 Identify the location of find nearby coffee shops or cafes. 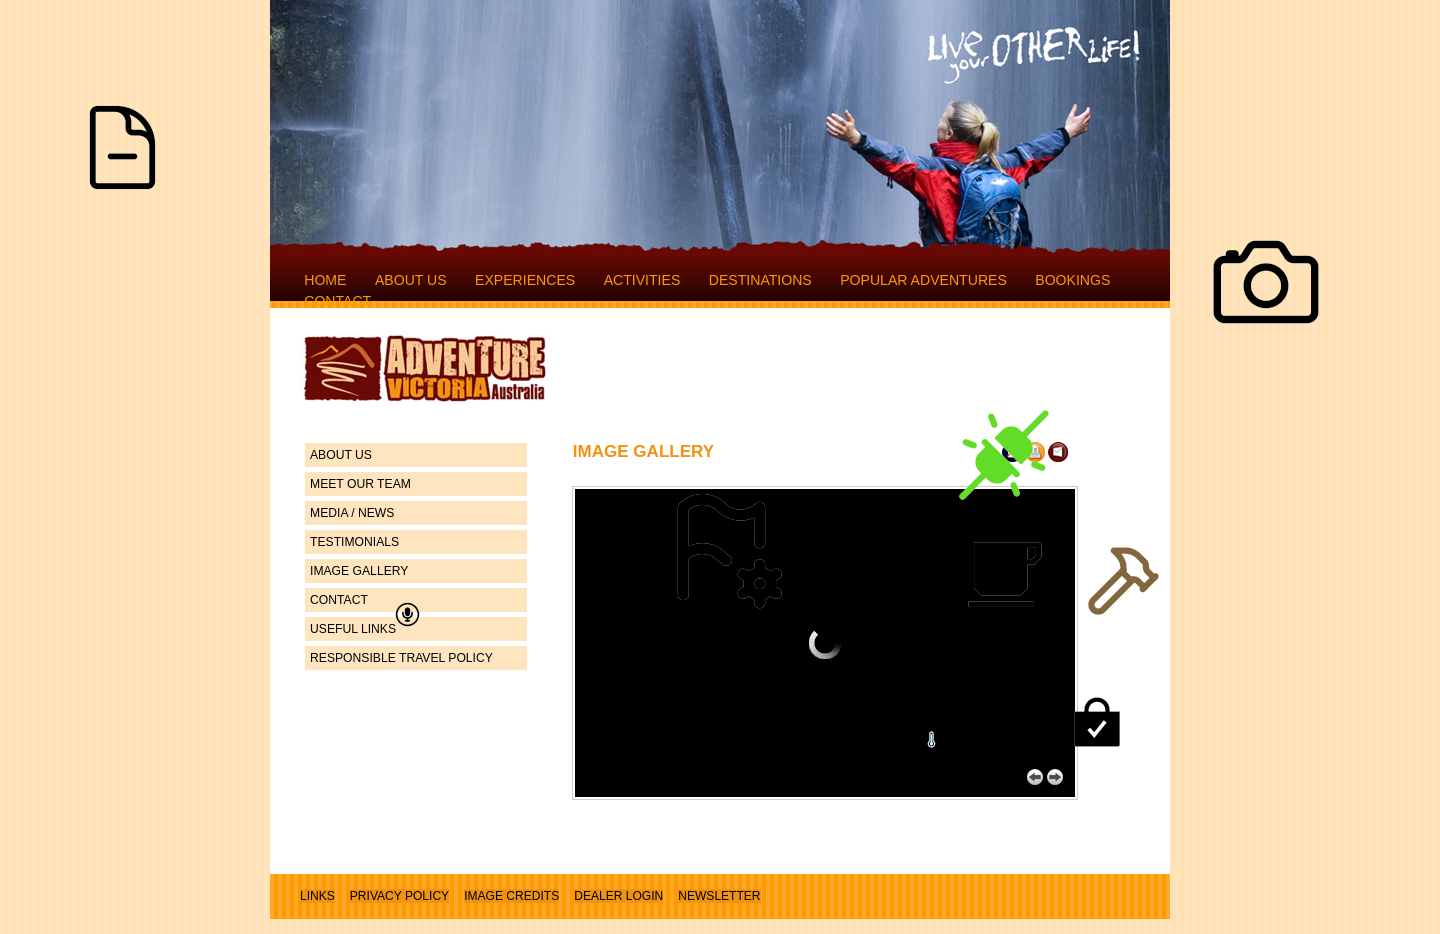
(1005, 576).